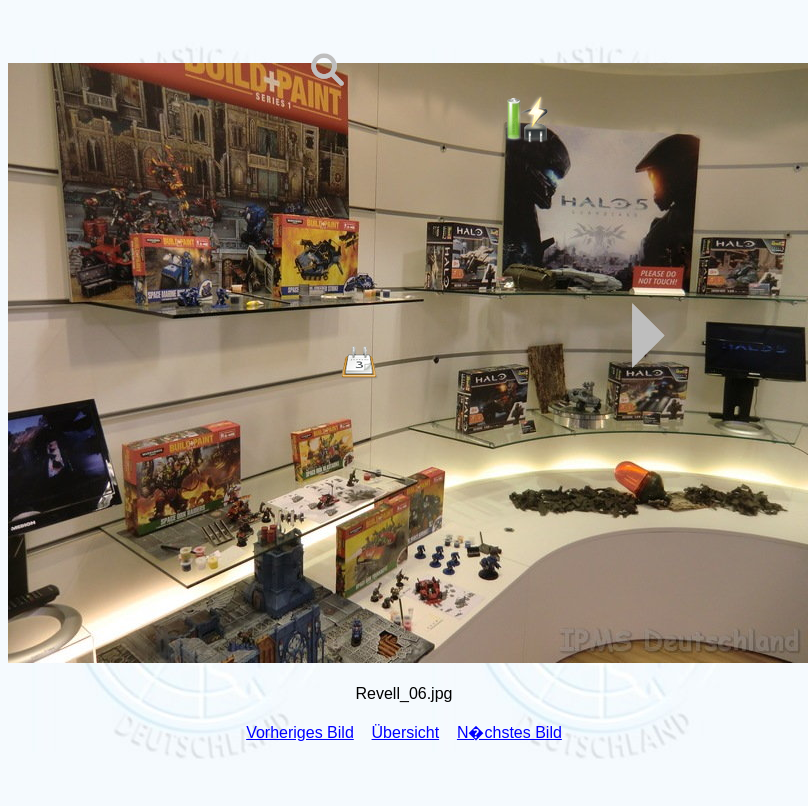 The height and width of the screenshot is (806, 808). What do you see at coordinates (327, 69) in the screenshot?
I see `access search settings and preferences` at bounding box center [327, 69].